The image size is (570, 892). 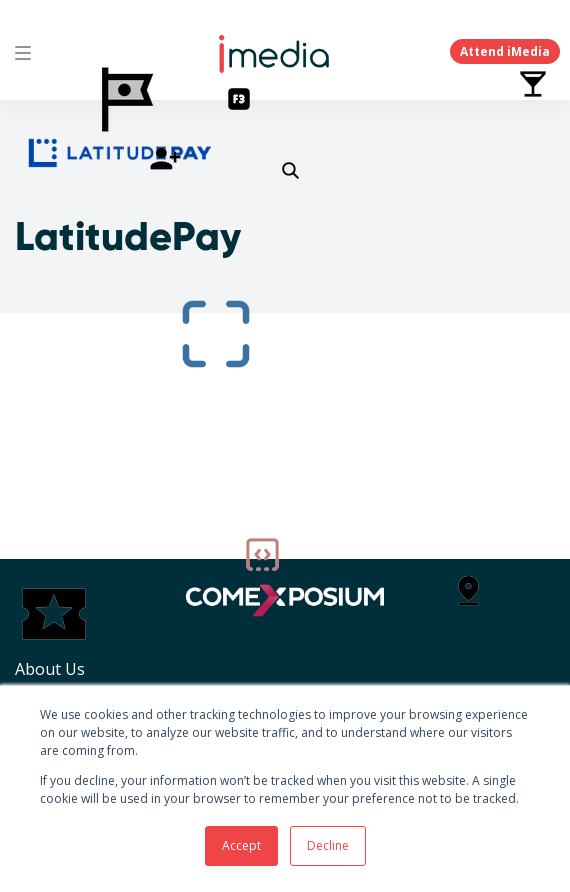 I want to click on view nearby events or entertainment, so click(x=54, y=614).